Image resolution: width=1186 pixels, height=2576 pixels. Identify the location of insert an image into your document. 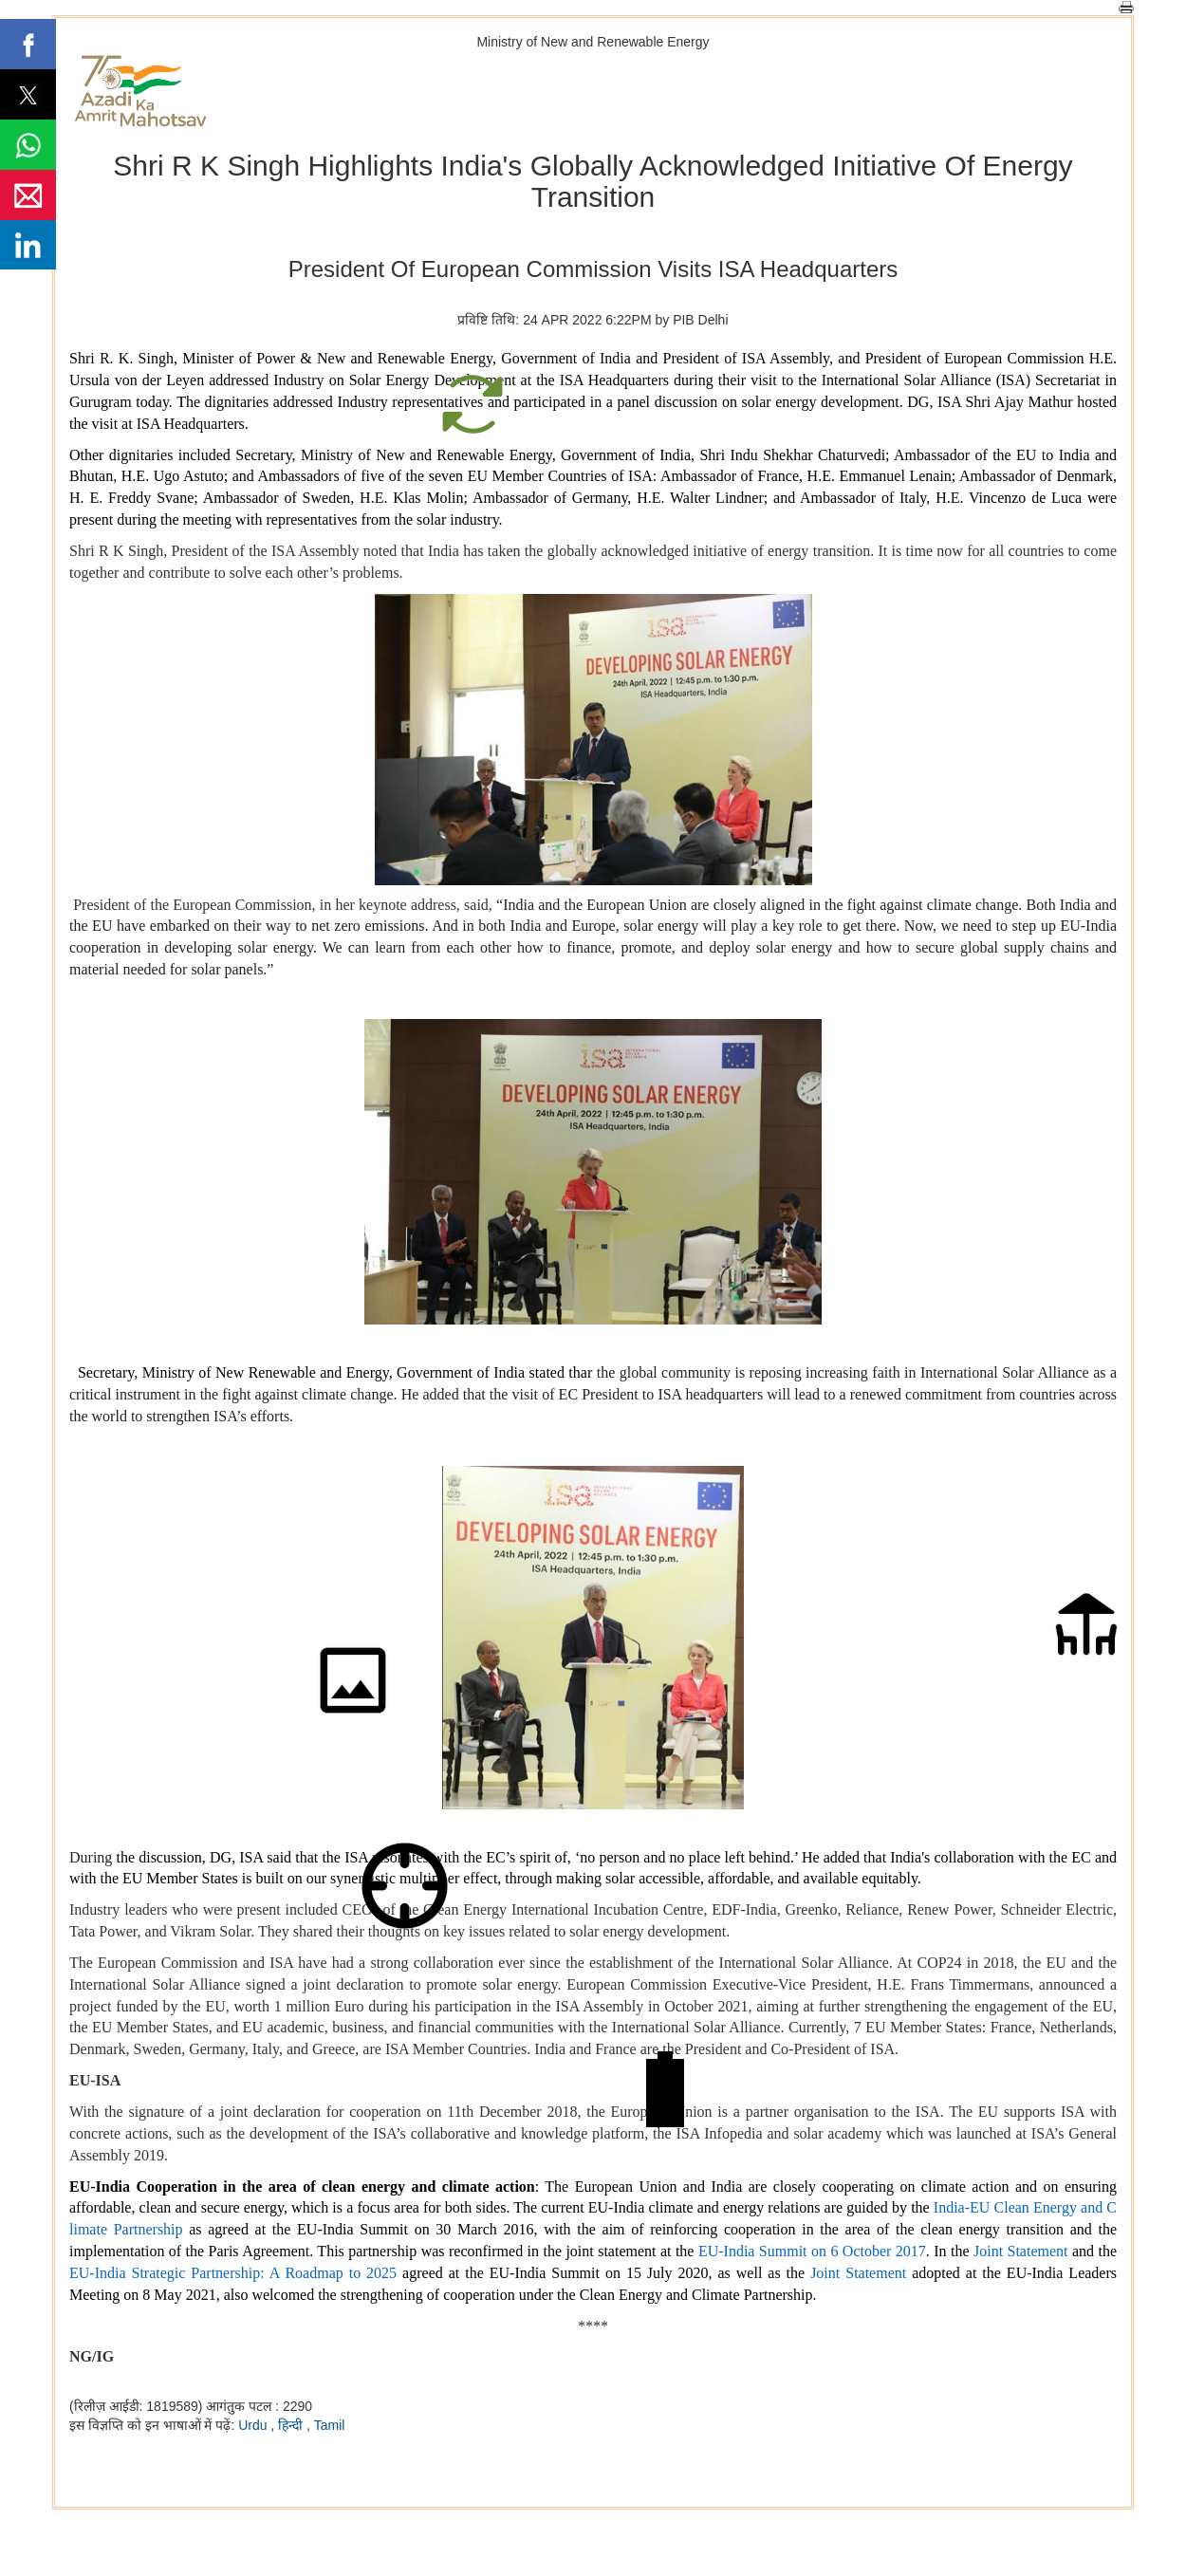
(353, 1680).